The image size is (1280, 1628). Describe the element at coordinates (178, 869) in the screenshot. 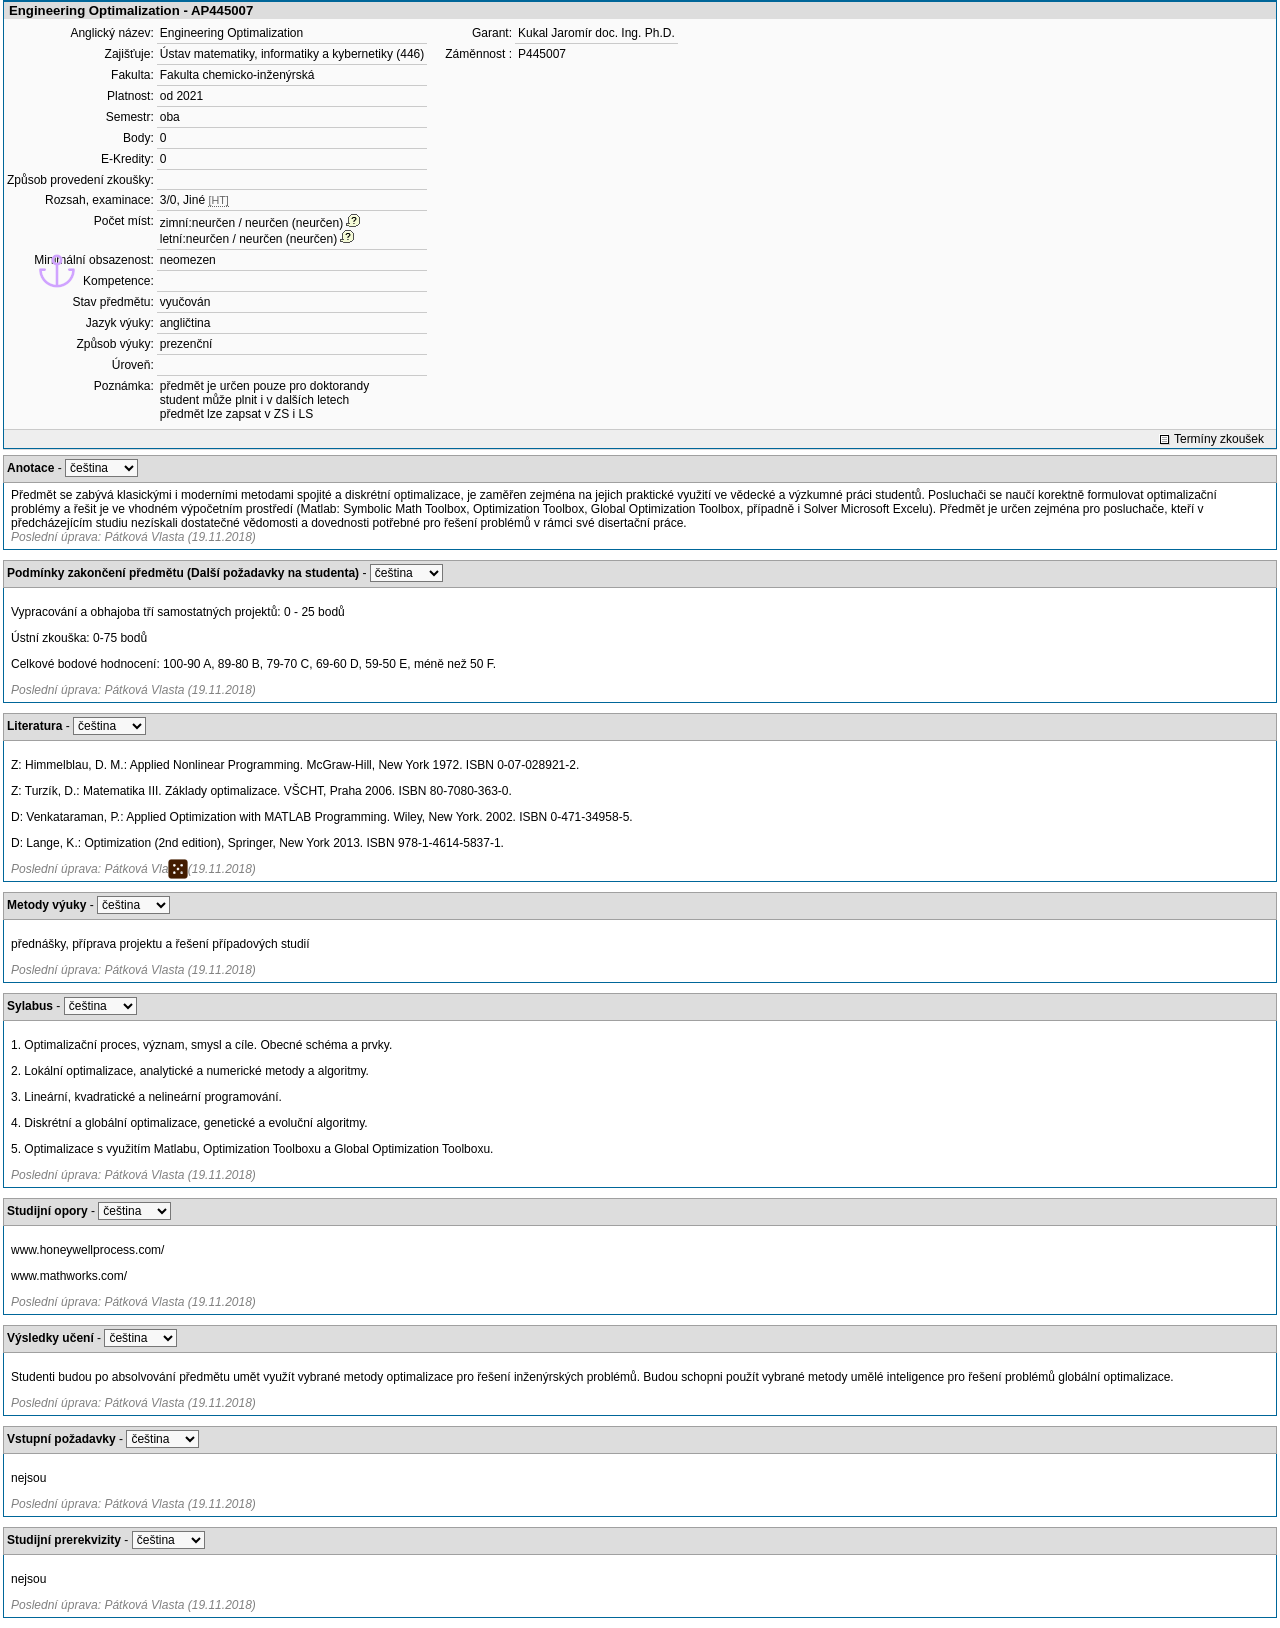

I see `roll dice or randomize selection` at that location.